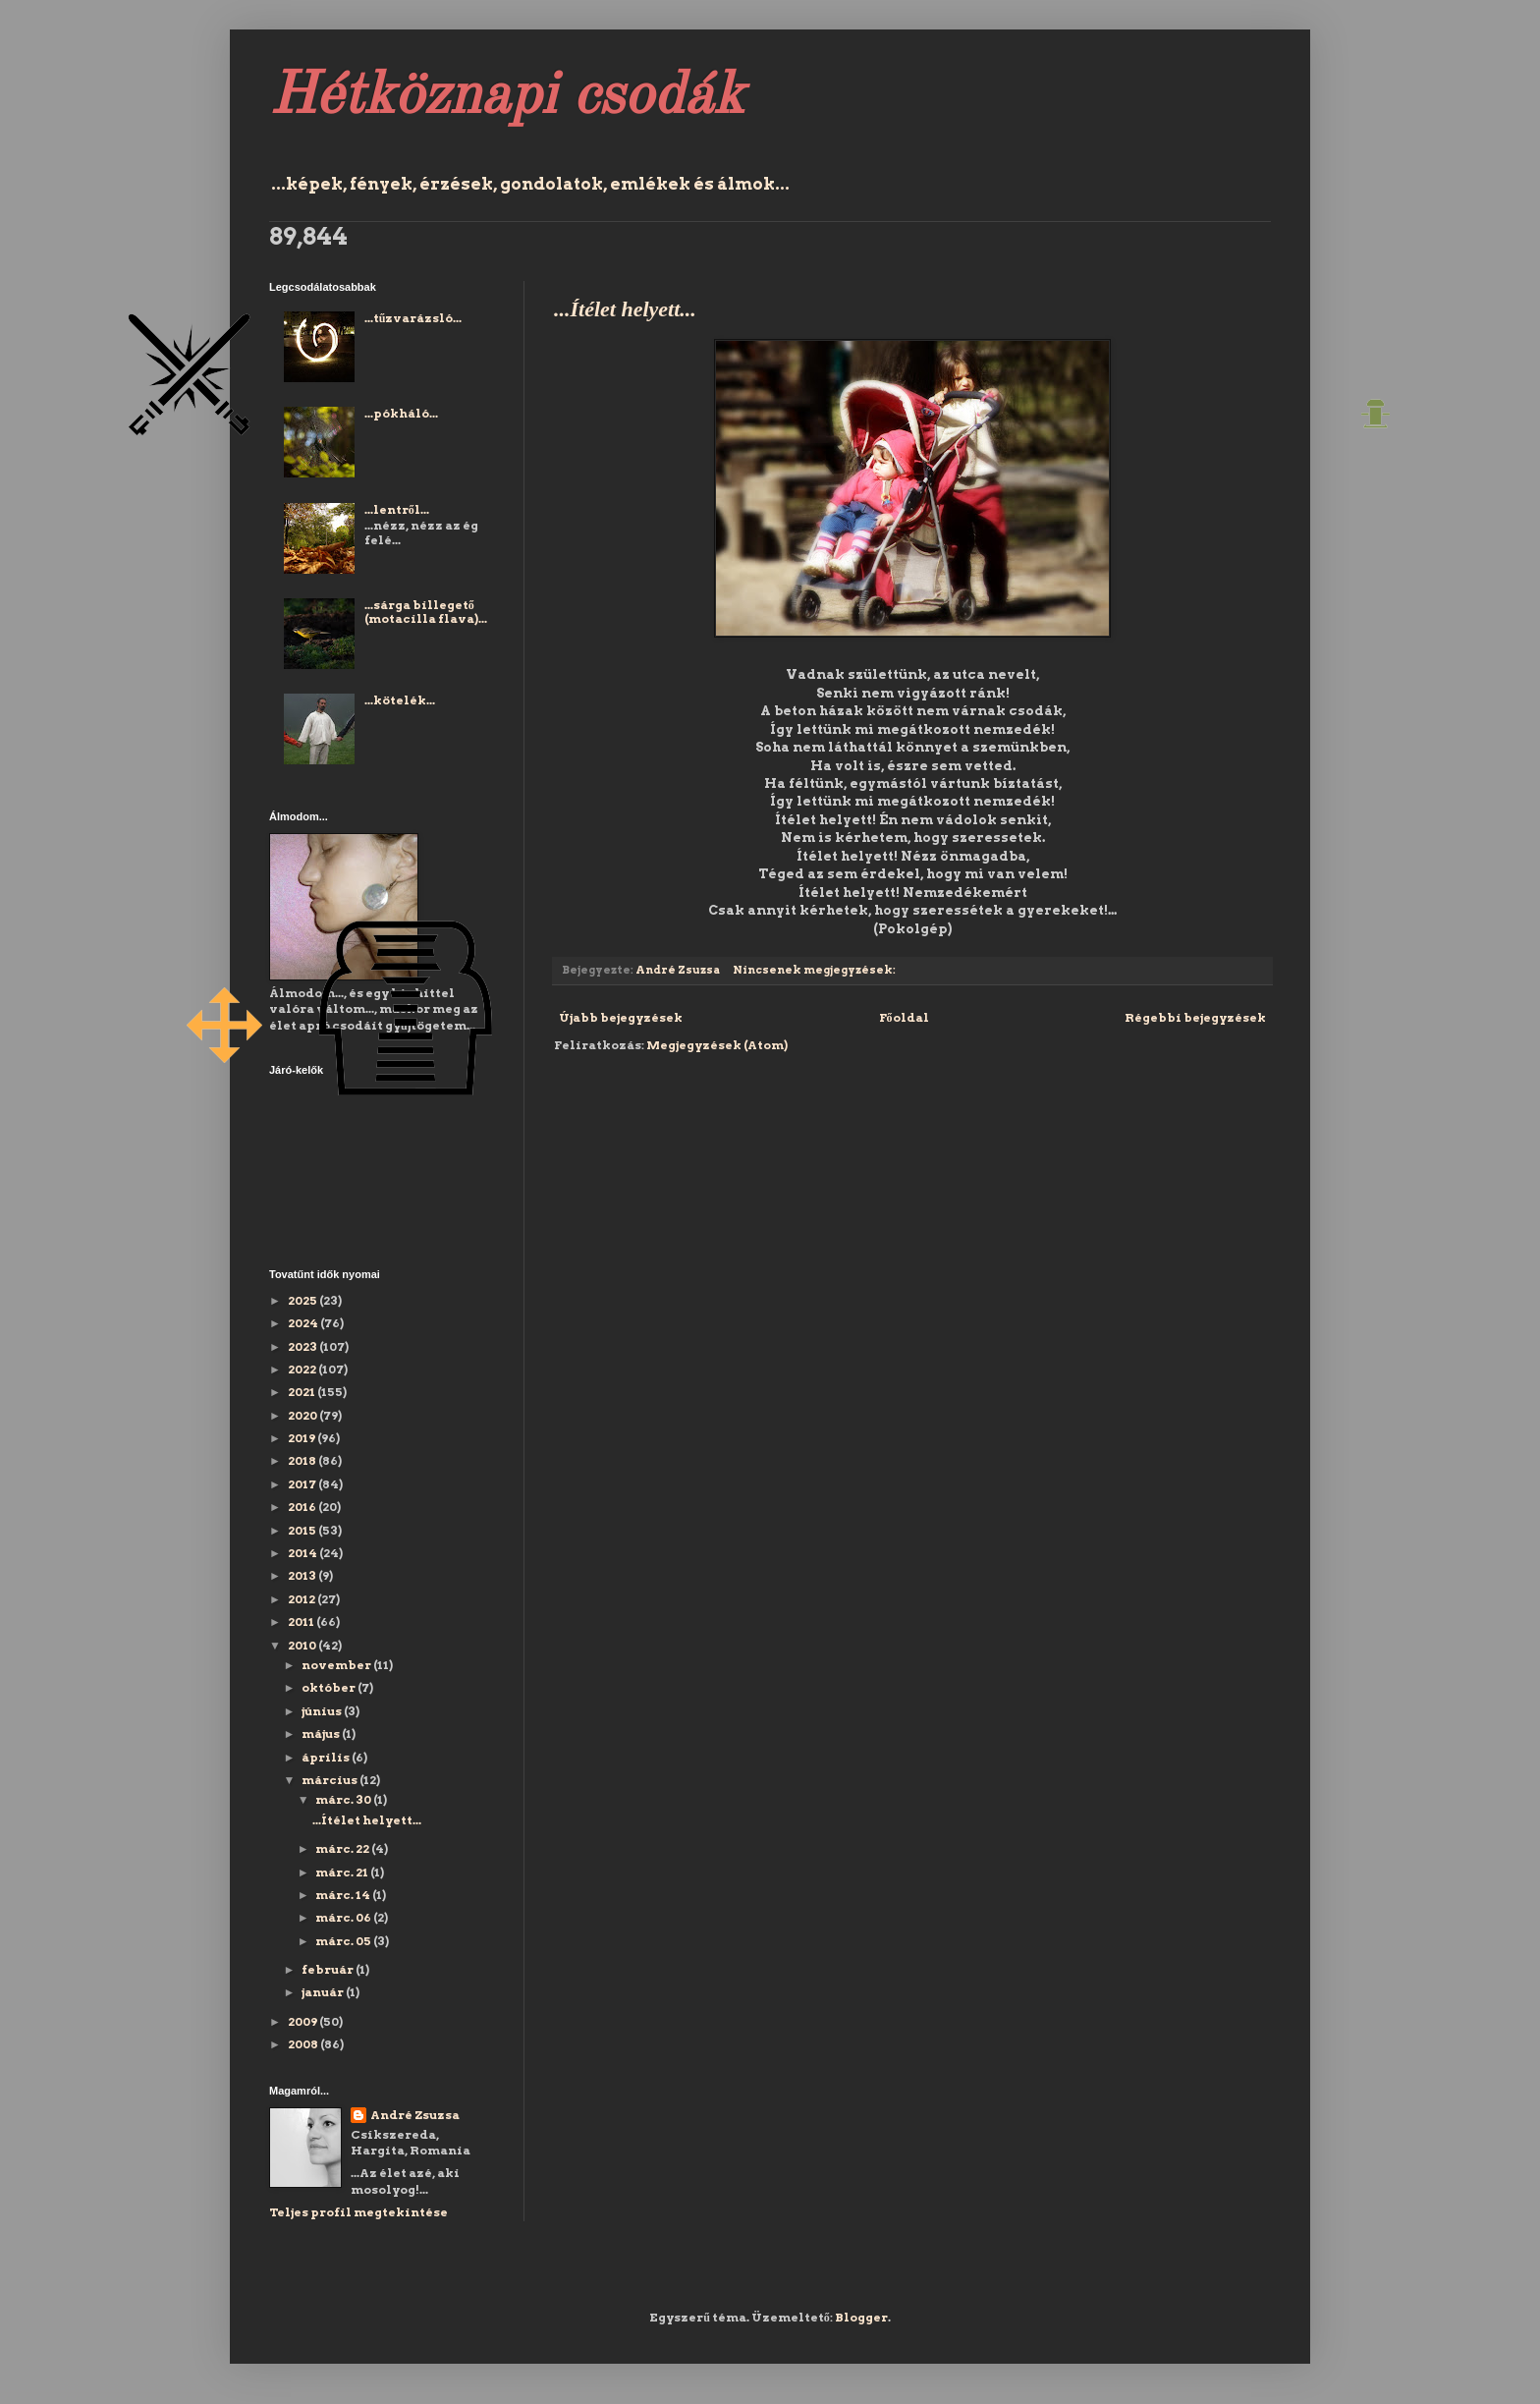 The width and height of the screenshot is (1540, 2404). Describe the element at coordinates (224, 1025) in the screenshot. I see `move or reposition an element` at that location.